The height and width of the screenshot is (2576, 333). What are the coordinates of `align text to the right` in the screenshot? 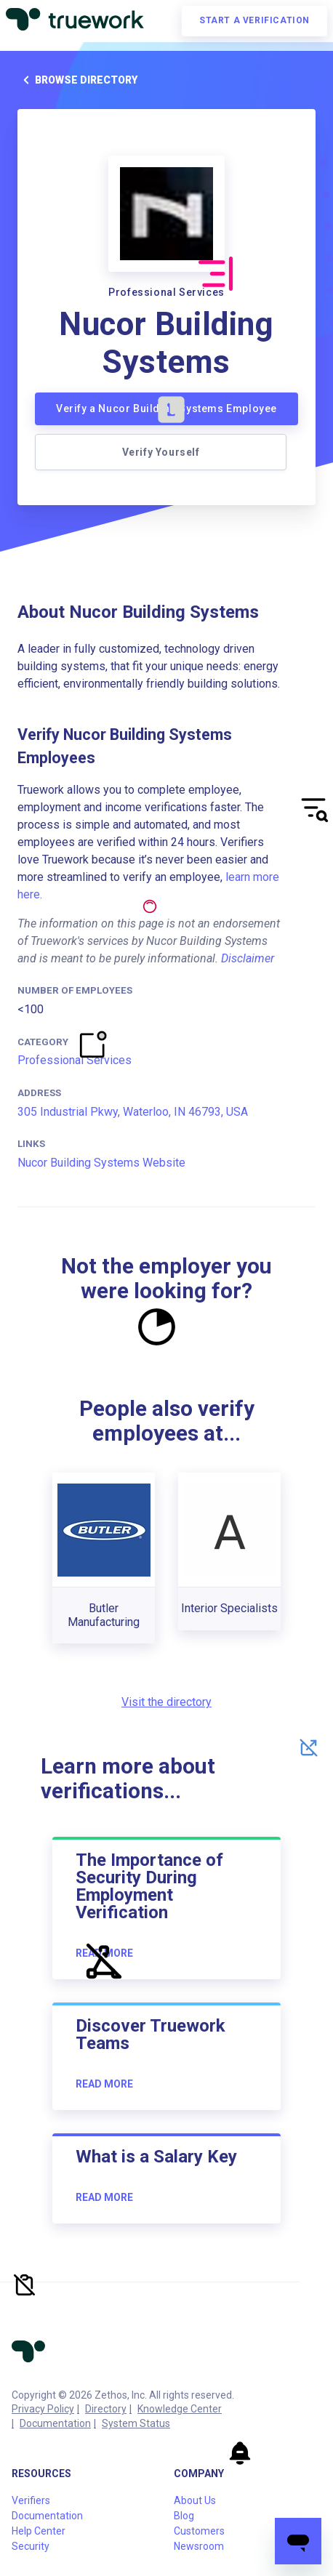 It's located at (215, 273).